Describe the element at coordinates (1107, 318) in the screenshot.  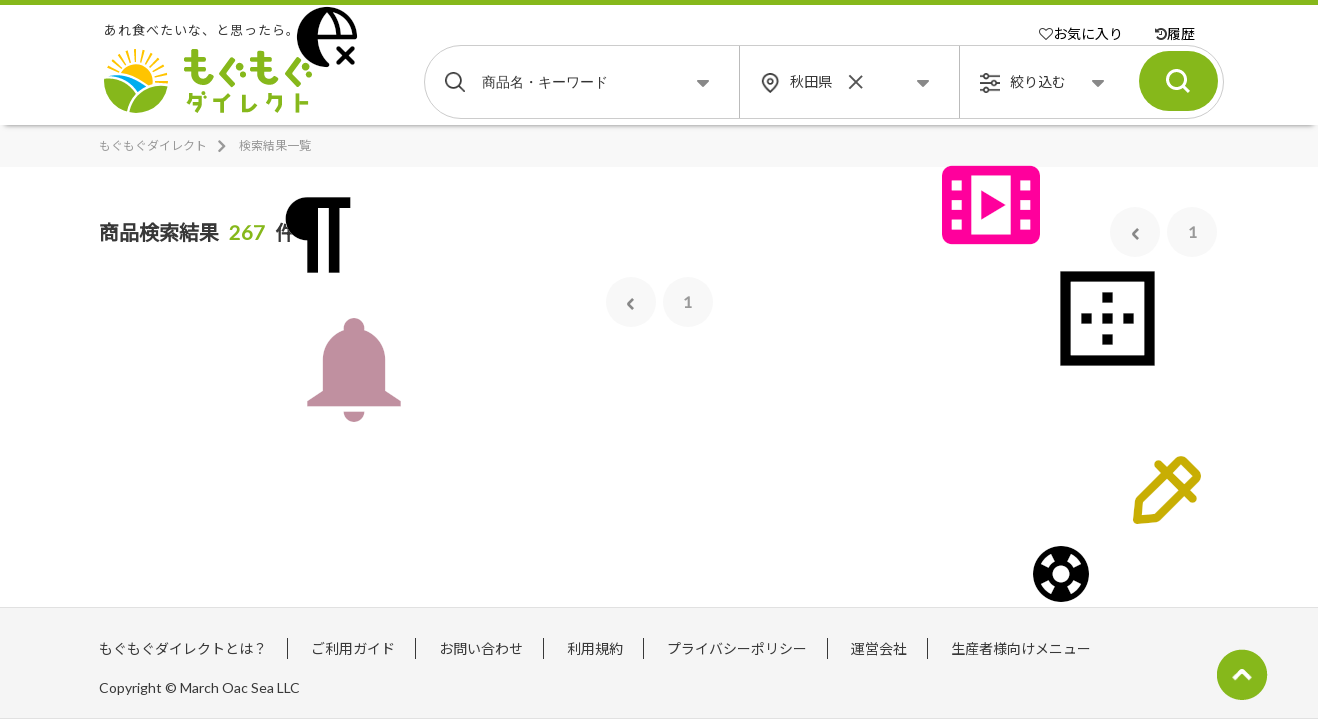
I see `apply outer border to selection` at that location.